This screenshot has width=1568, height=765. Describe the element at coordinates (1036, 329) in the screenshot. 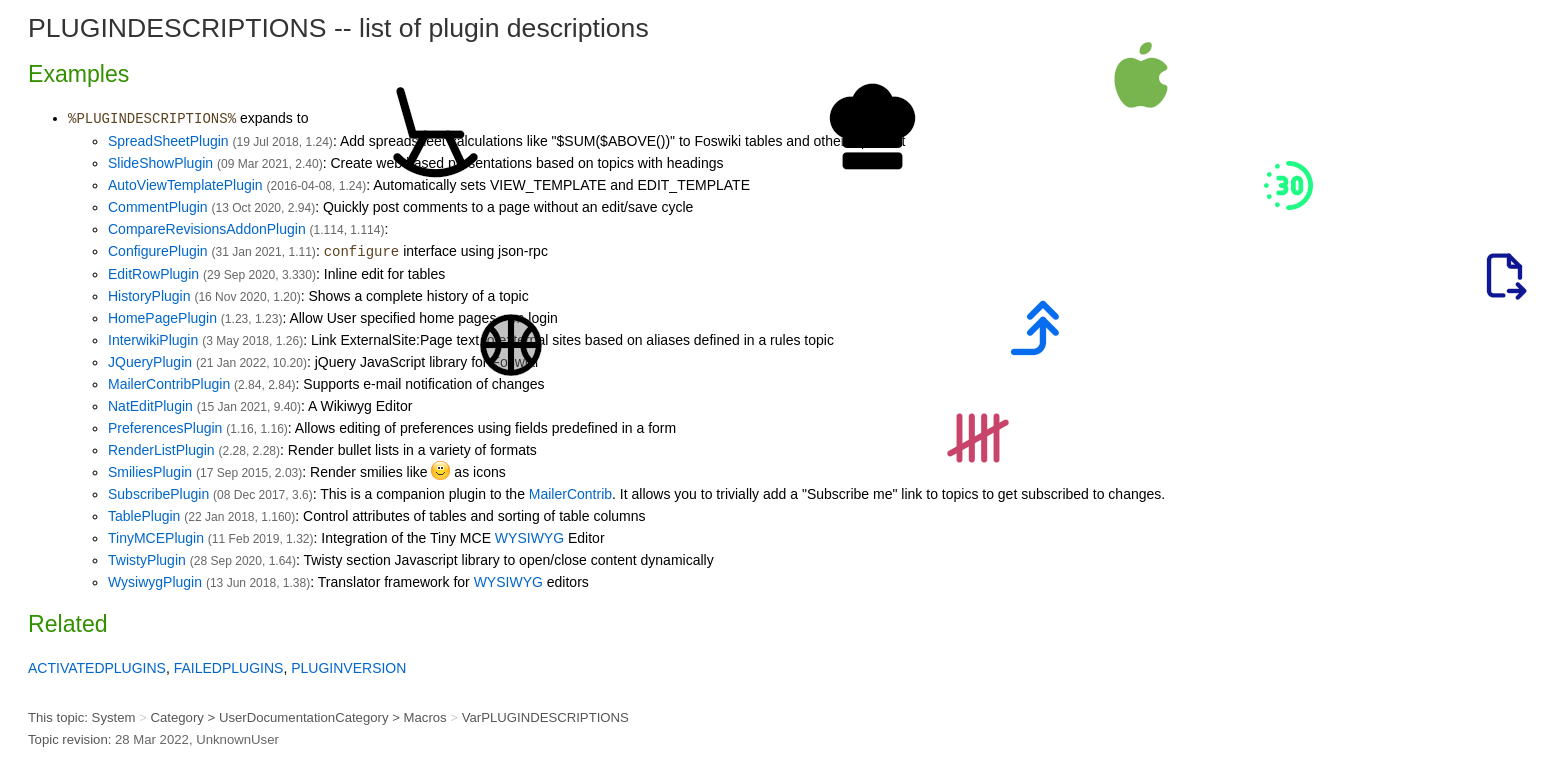

I see `move item to top of list` at that location.